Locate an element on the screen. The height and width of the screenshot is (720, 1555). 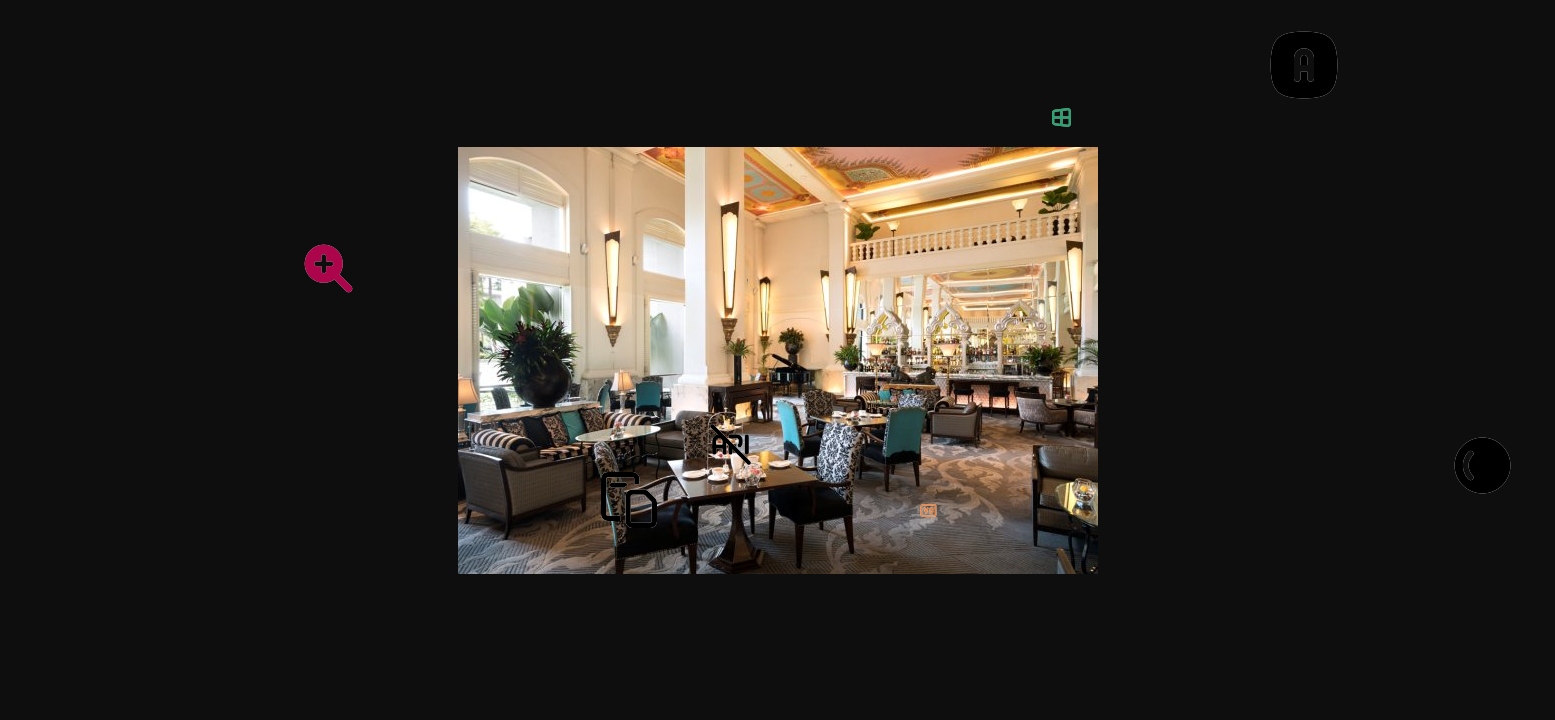
api connection disabled or unavailable is located at coordinates (730, 444).